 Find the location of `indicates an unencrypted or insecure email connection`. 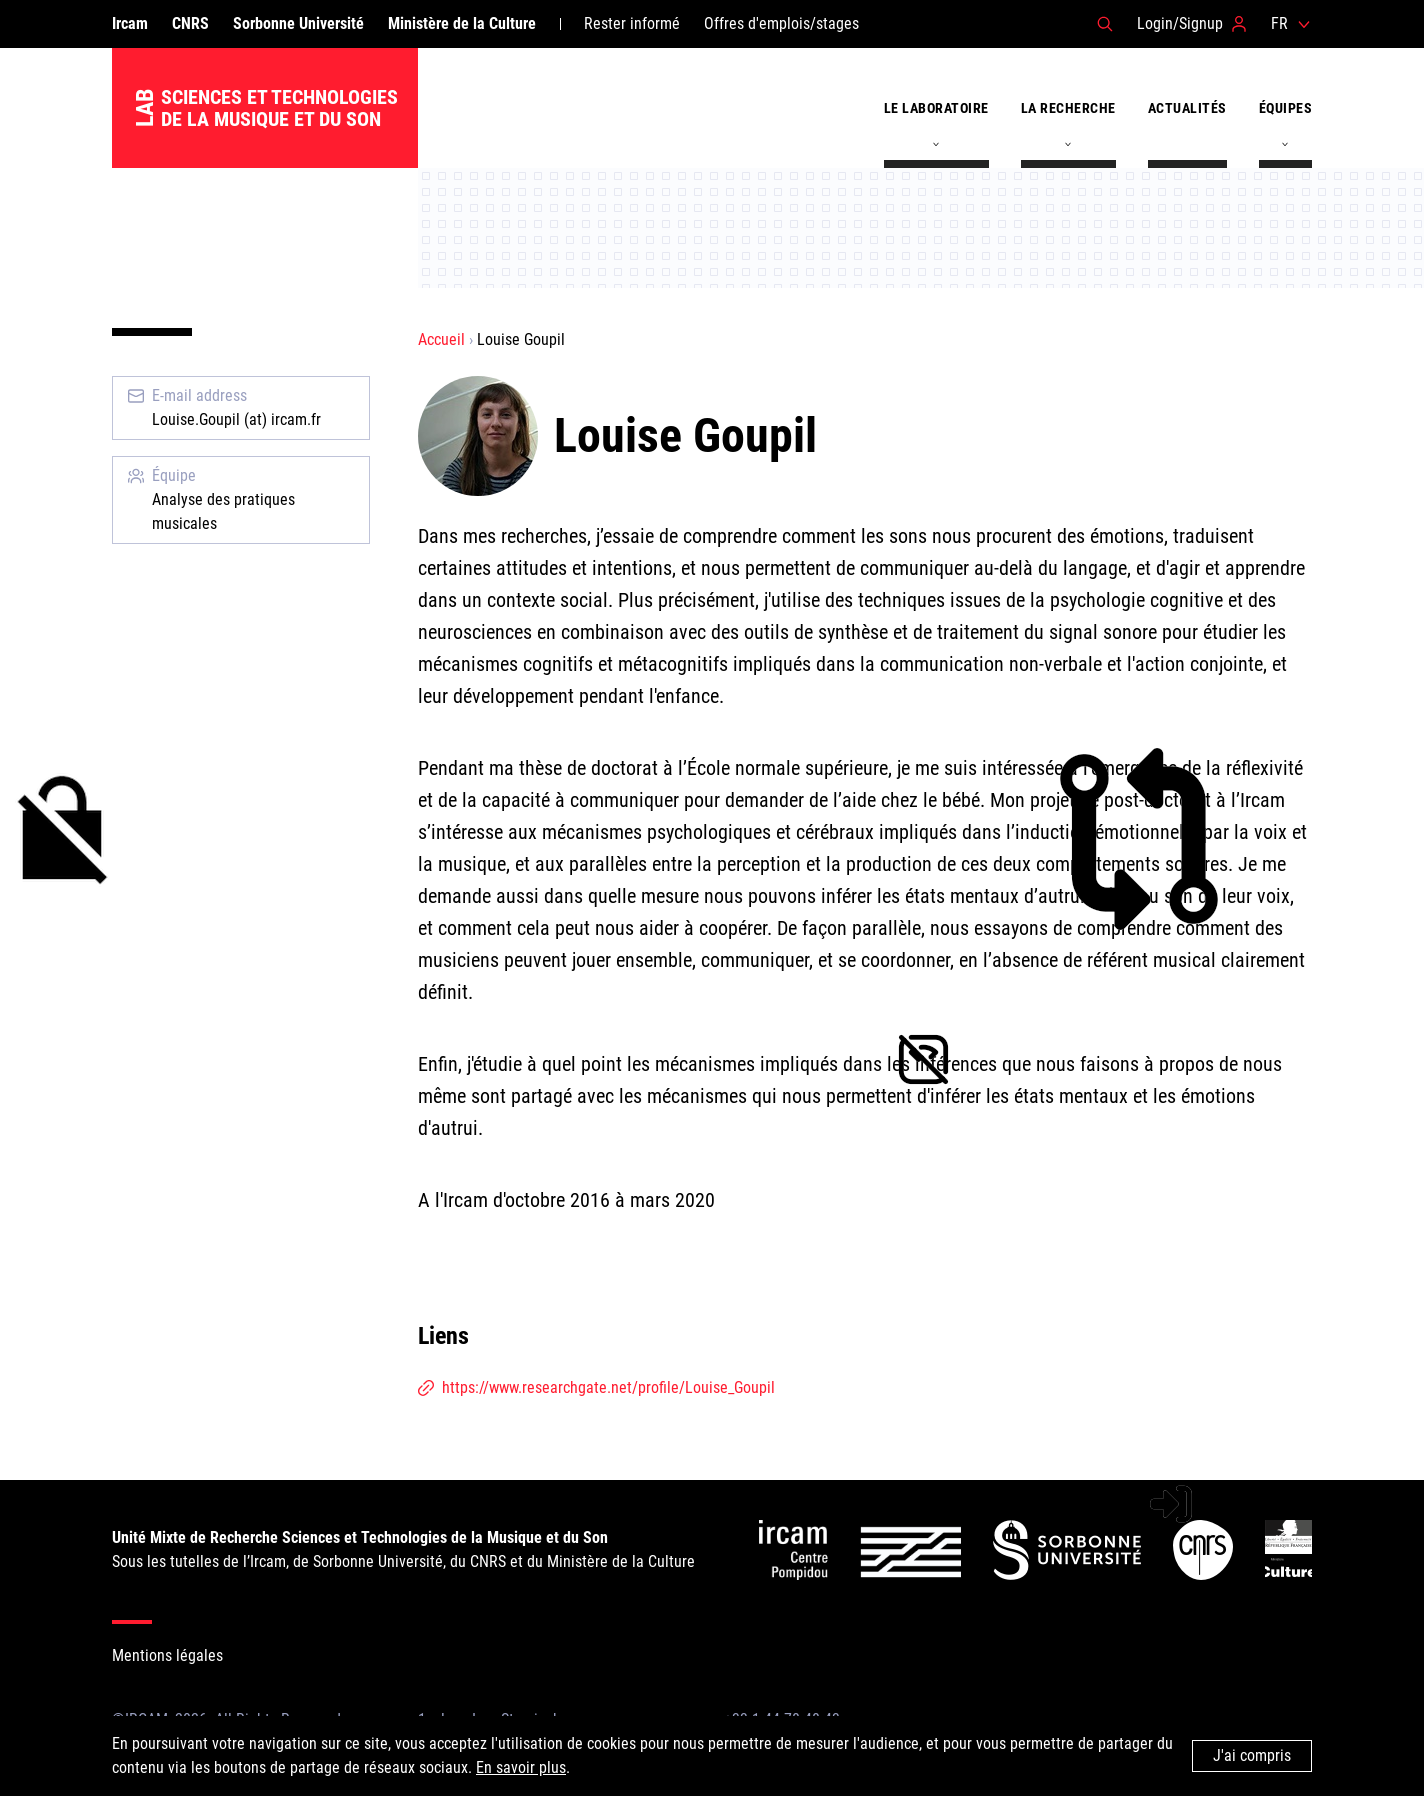

indicates an unencrypted or insecure email connection is located at coordinates (62, 830).